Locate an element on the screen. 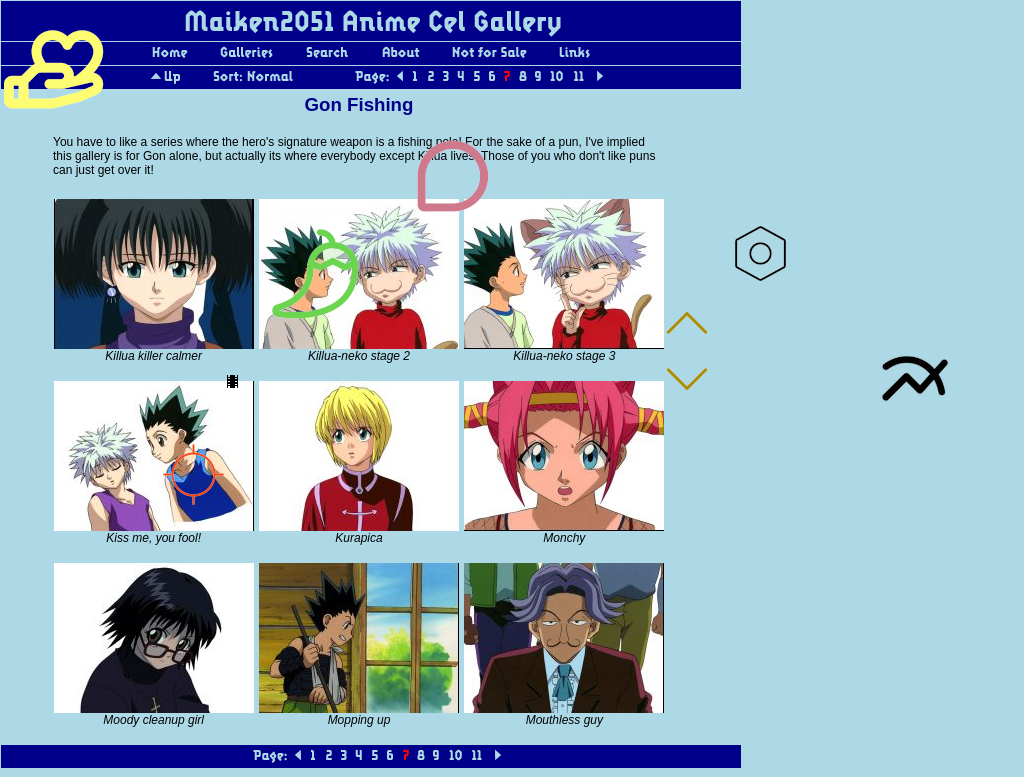 The height and width of the screenshot is (777, 1024). view multi-line chart or graph data is located at coordinates (915, 380).